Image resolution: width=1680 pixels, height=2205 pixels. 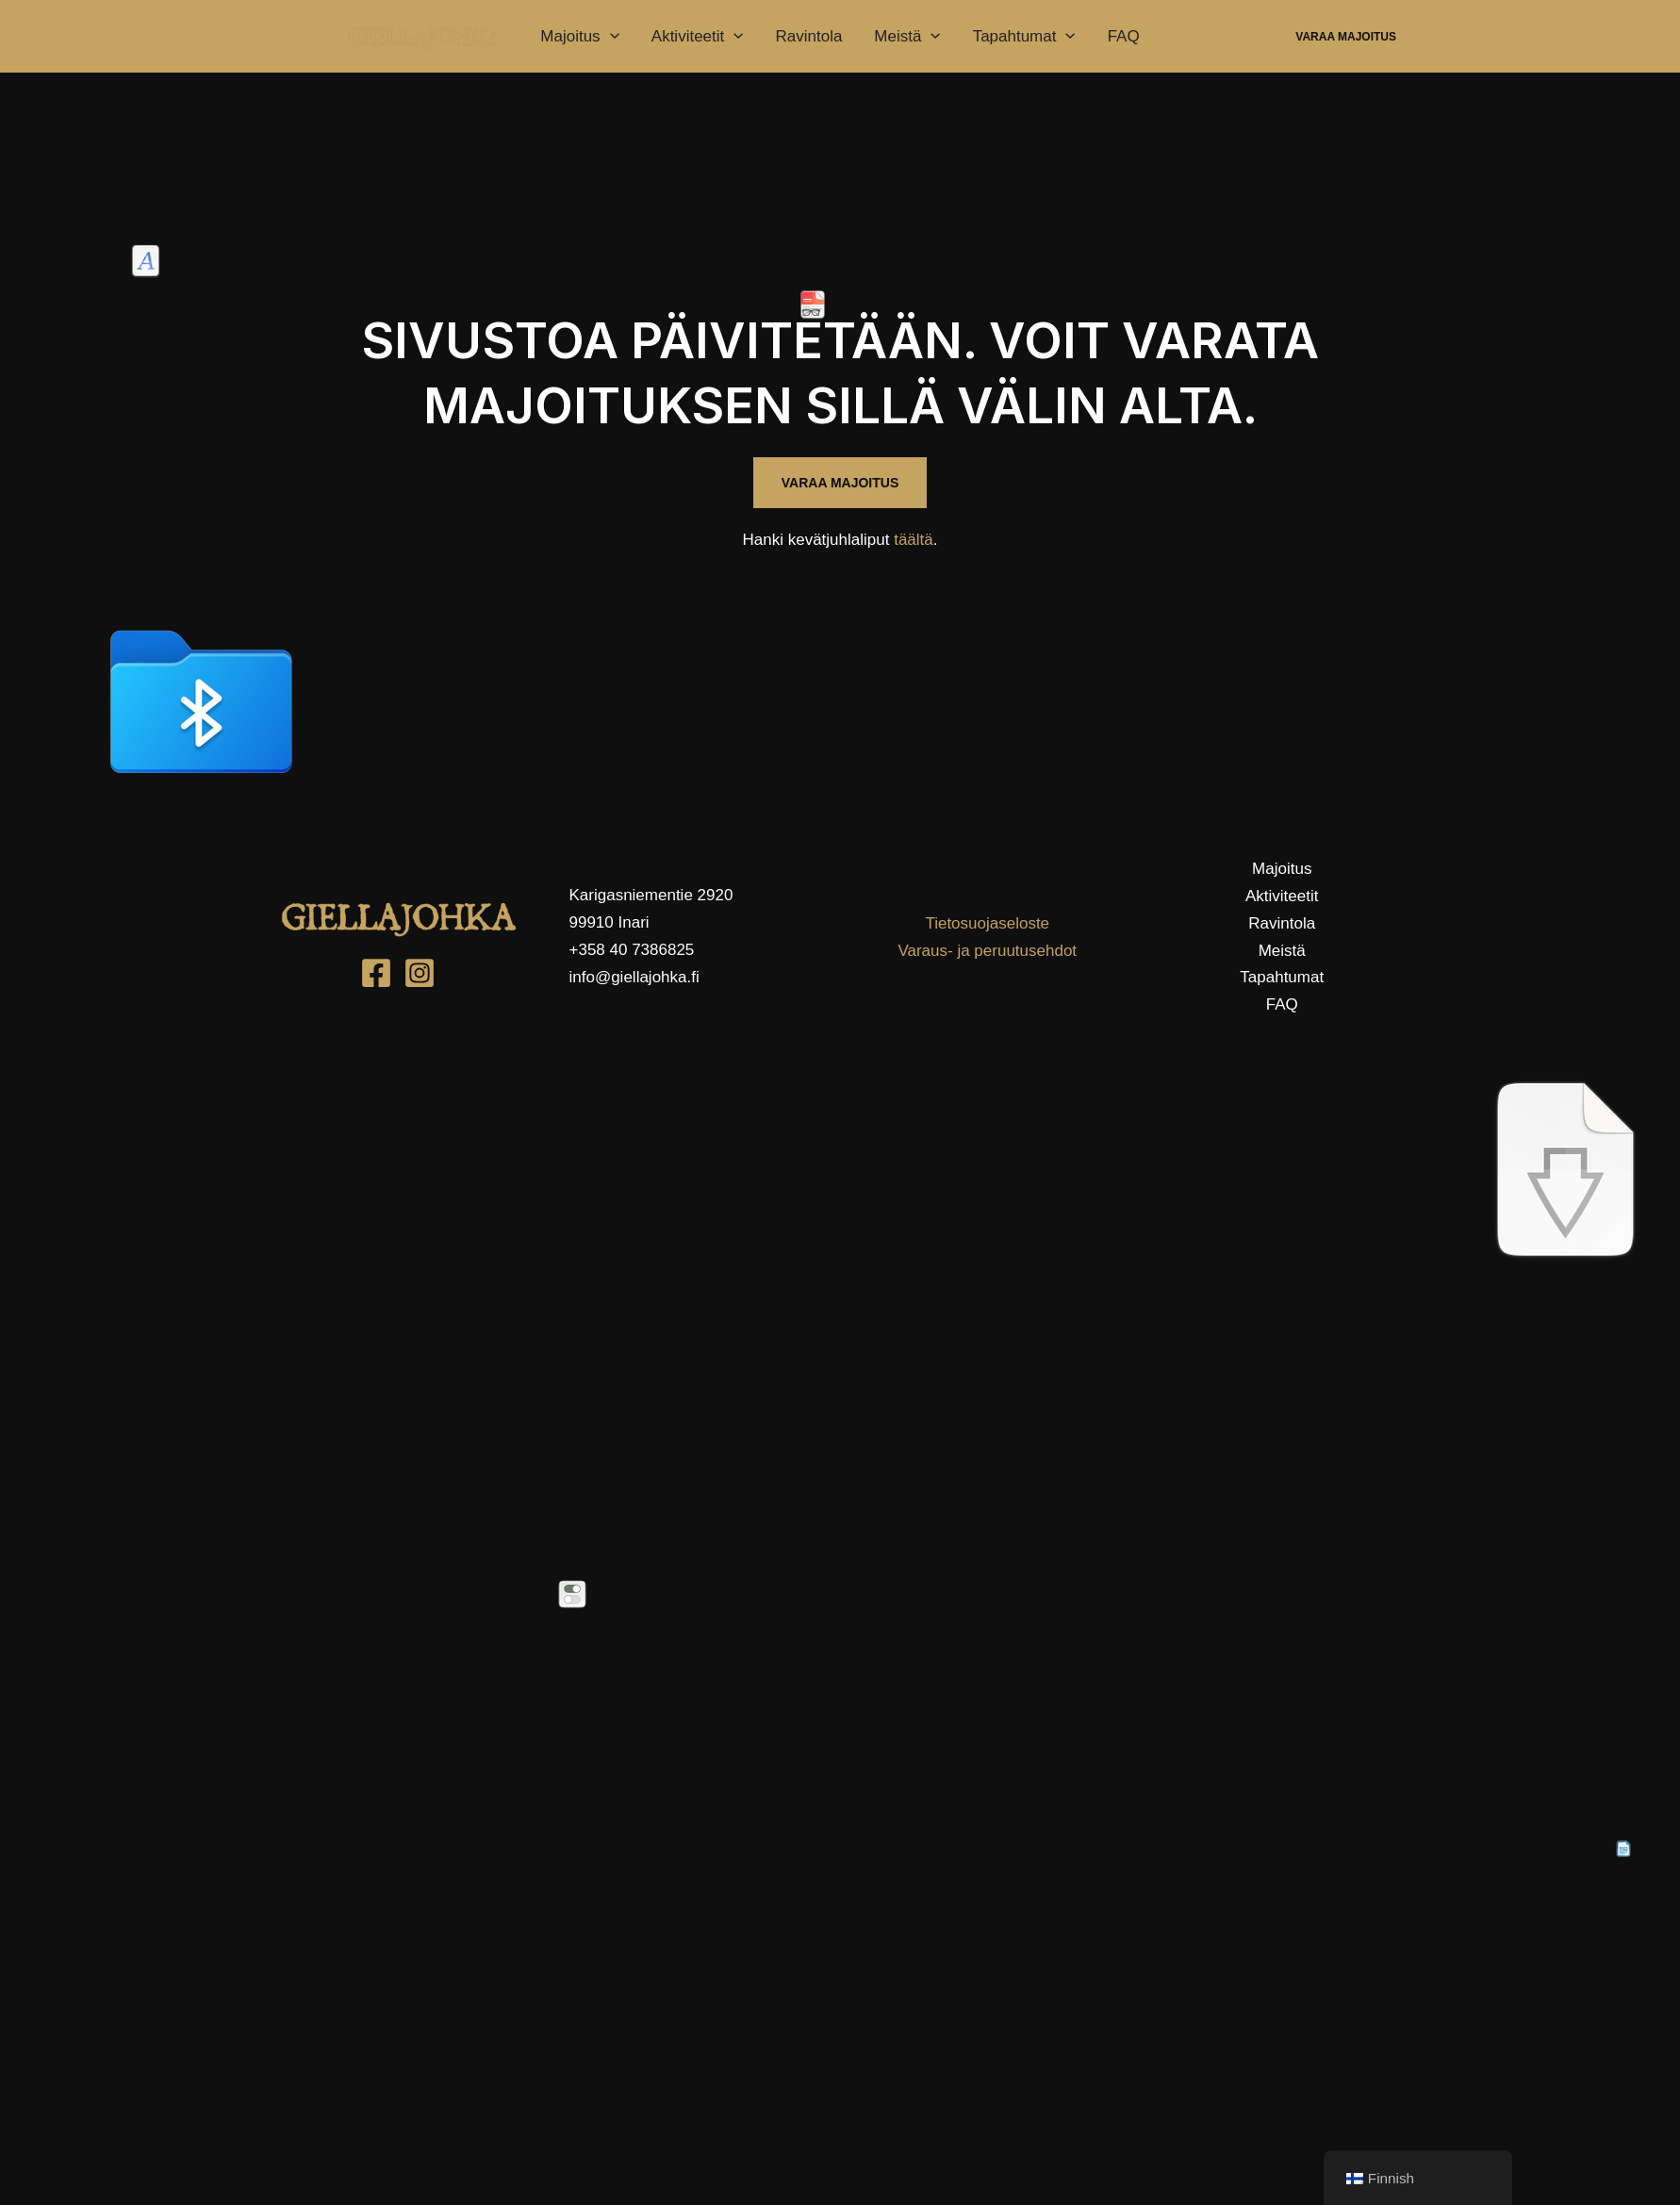 What do you see at coordinates (145, 260) in the screenshot?
I see `open a font file` at bounding box center [145, 260].